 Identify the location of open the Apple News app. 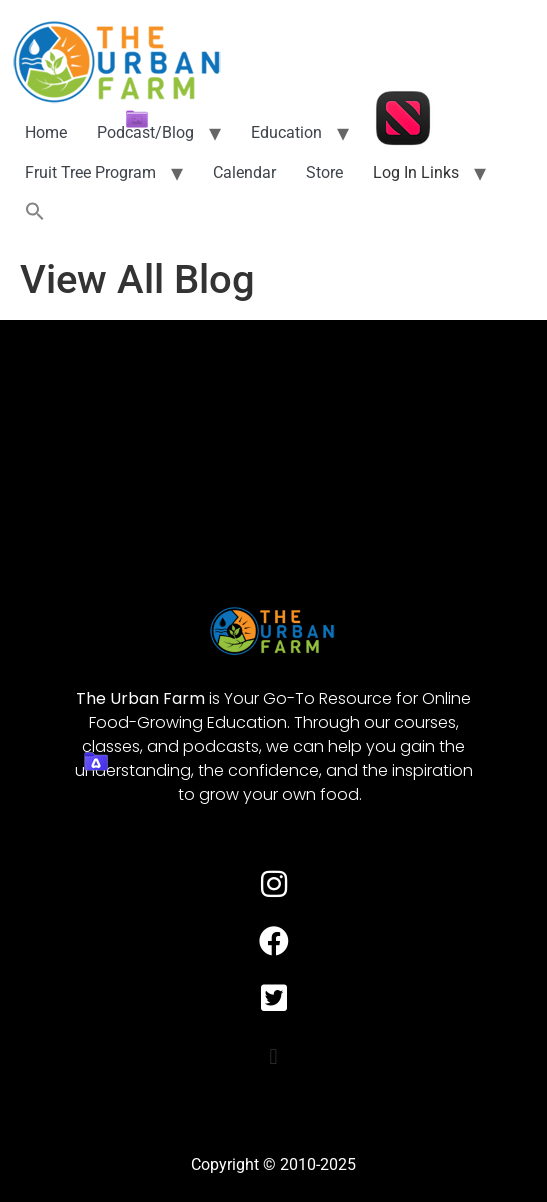
(403, 118).